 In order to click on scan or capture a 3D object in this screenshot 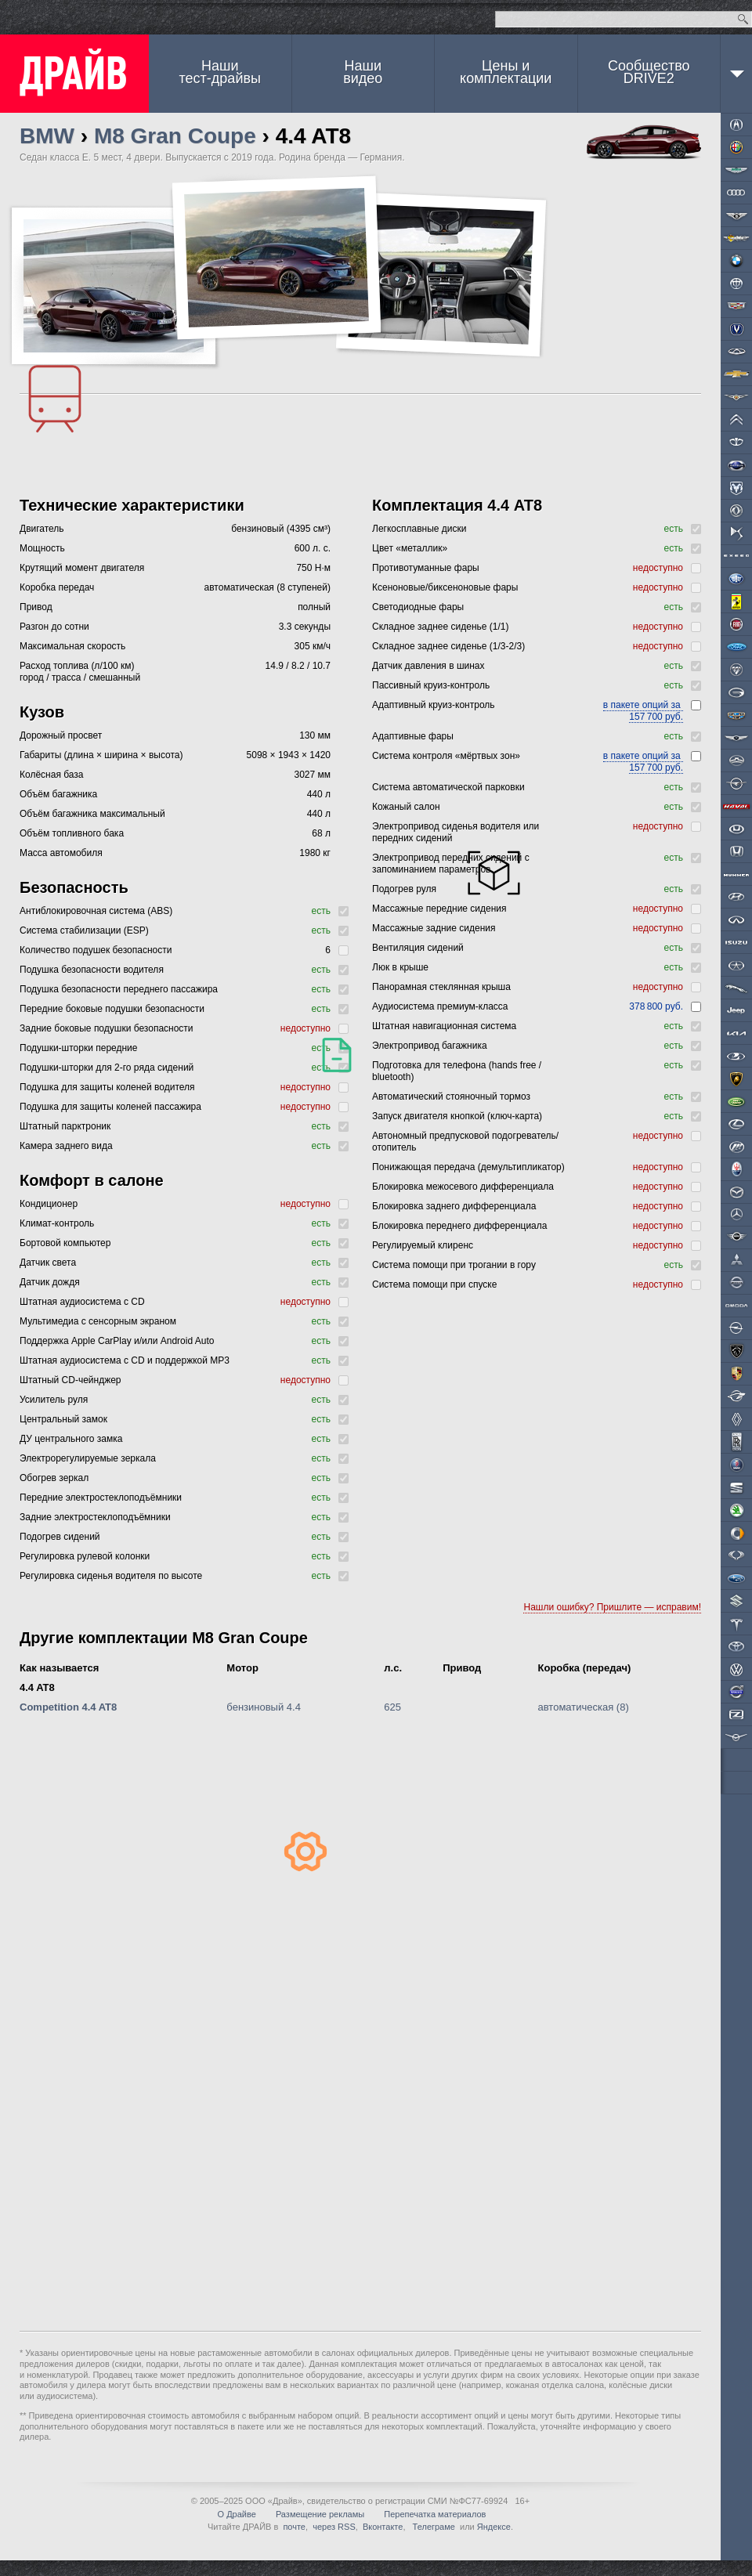, I will do `click(494, 873)`.